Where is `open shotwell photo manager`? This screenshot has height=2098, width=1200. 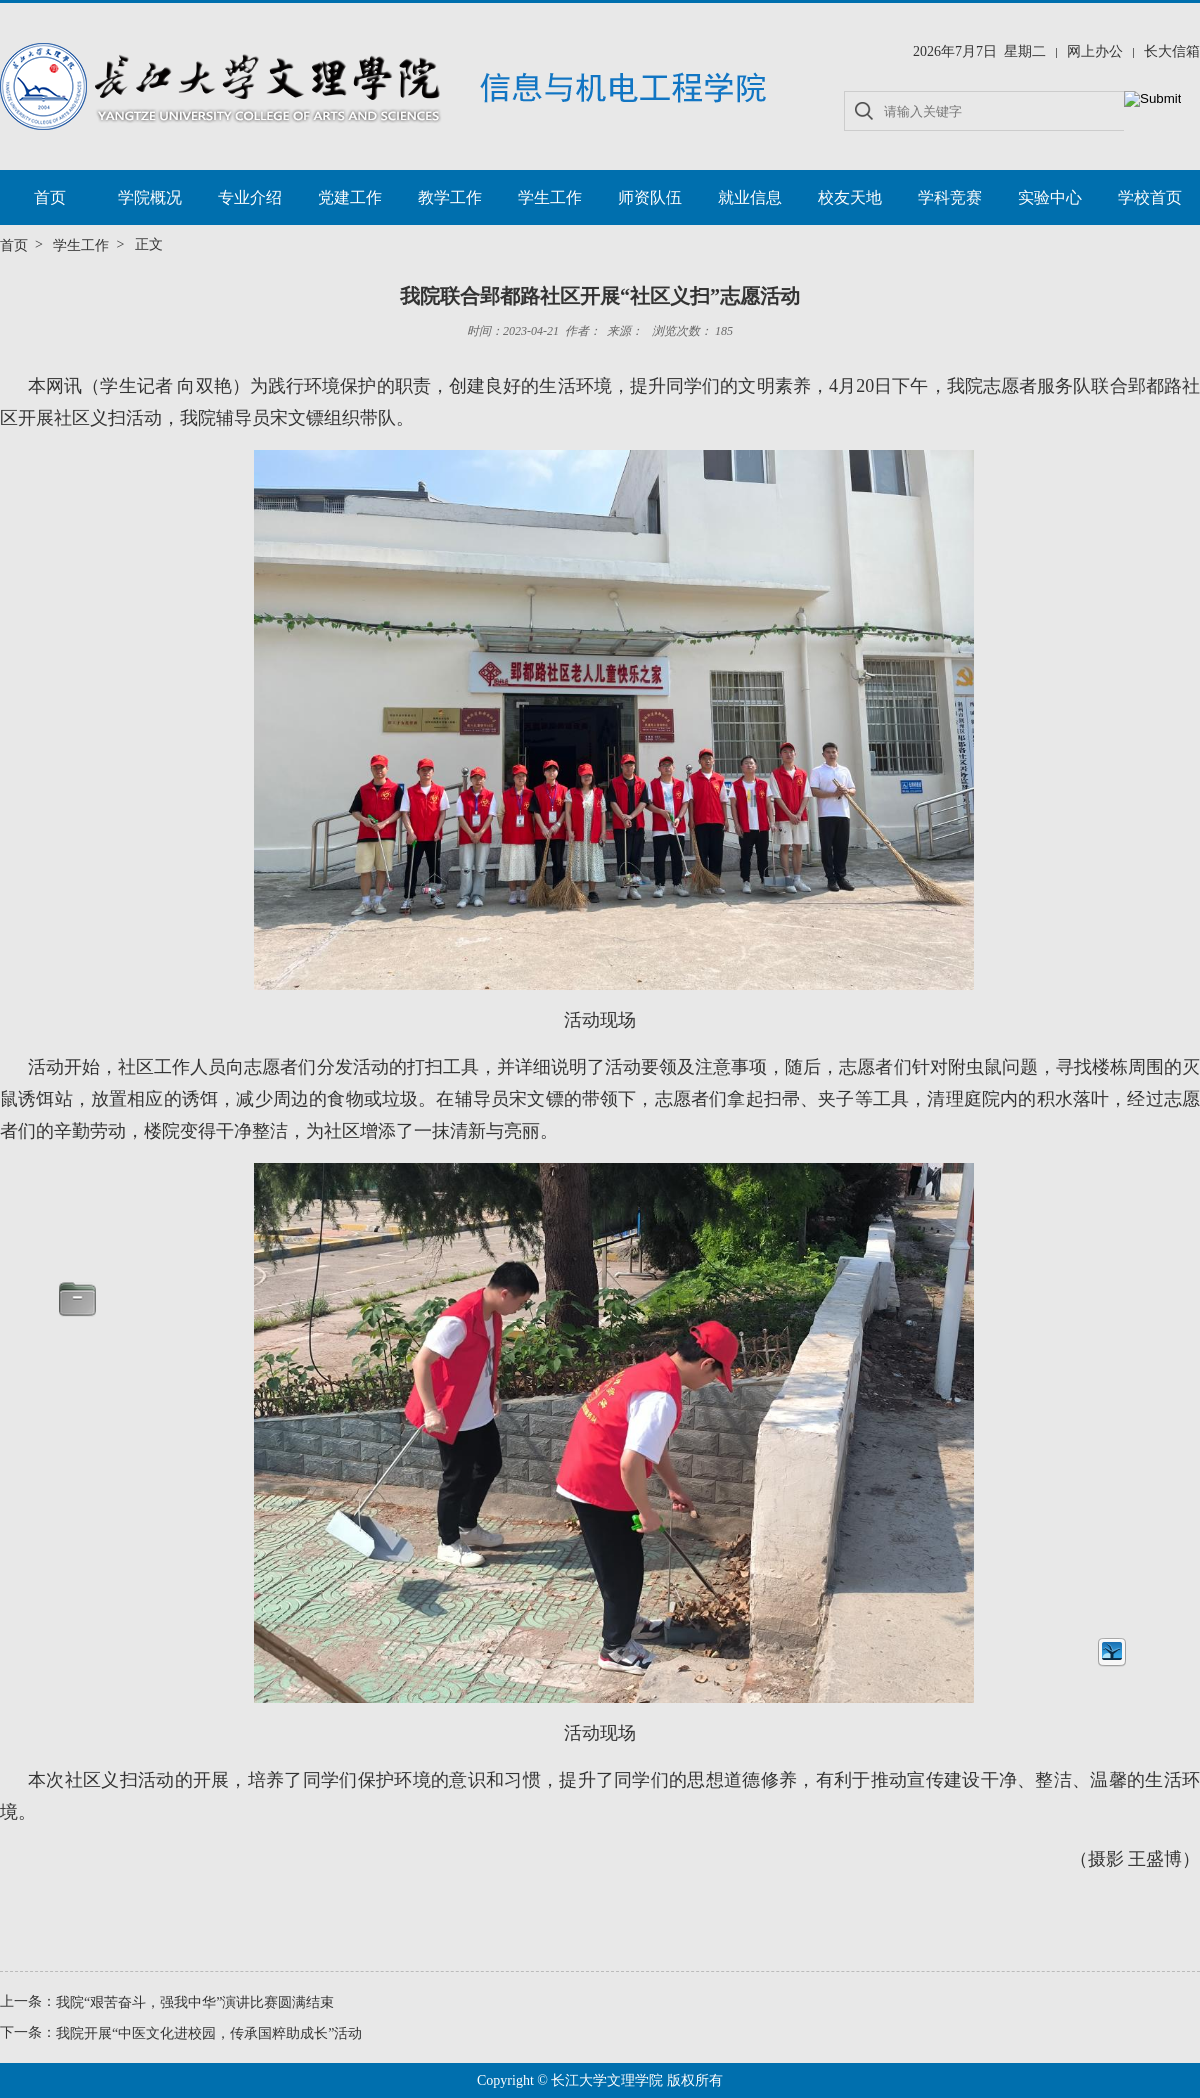 open shotwell photo manager is located at coordinates (1112, 1652).